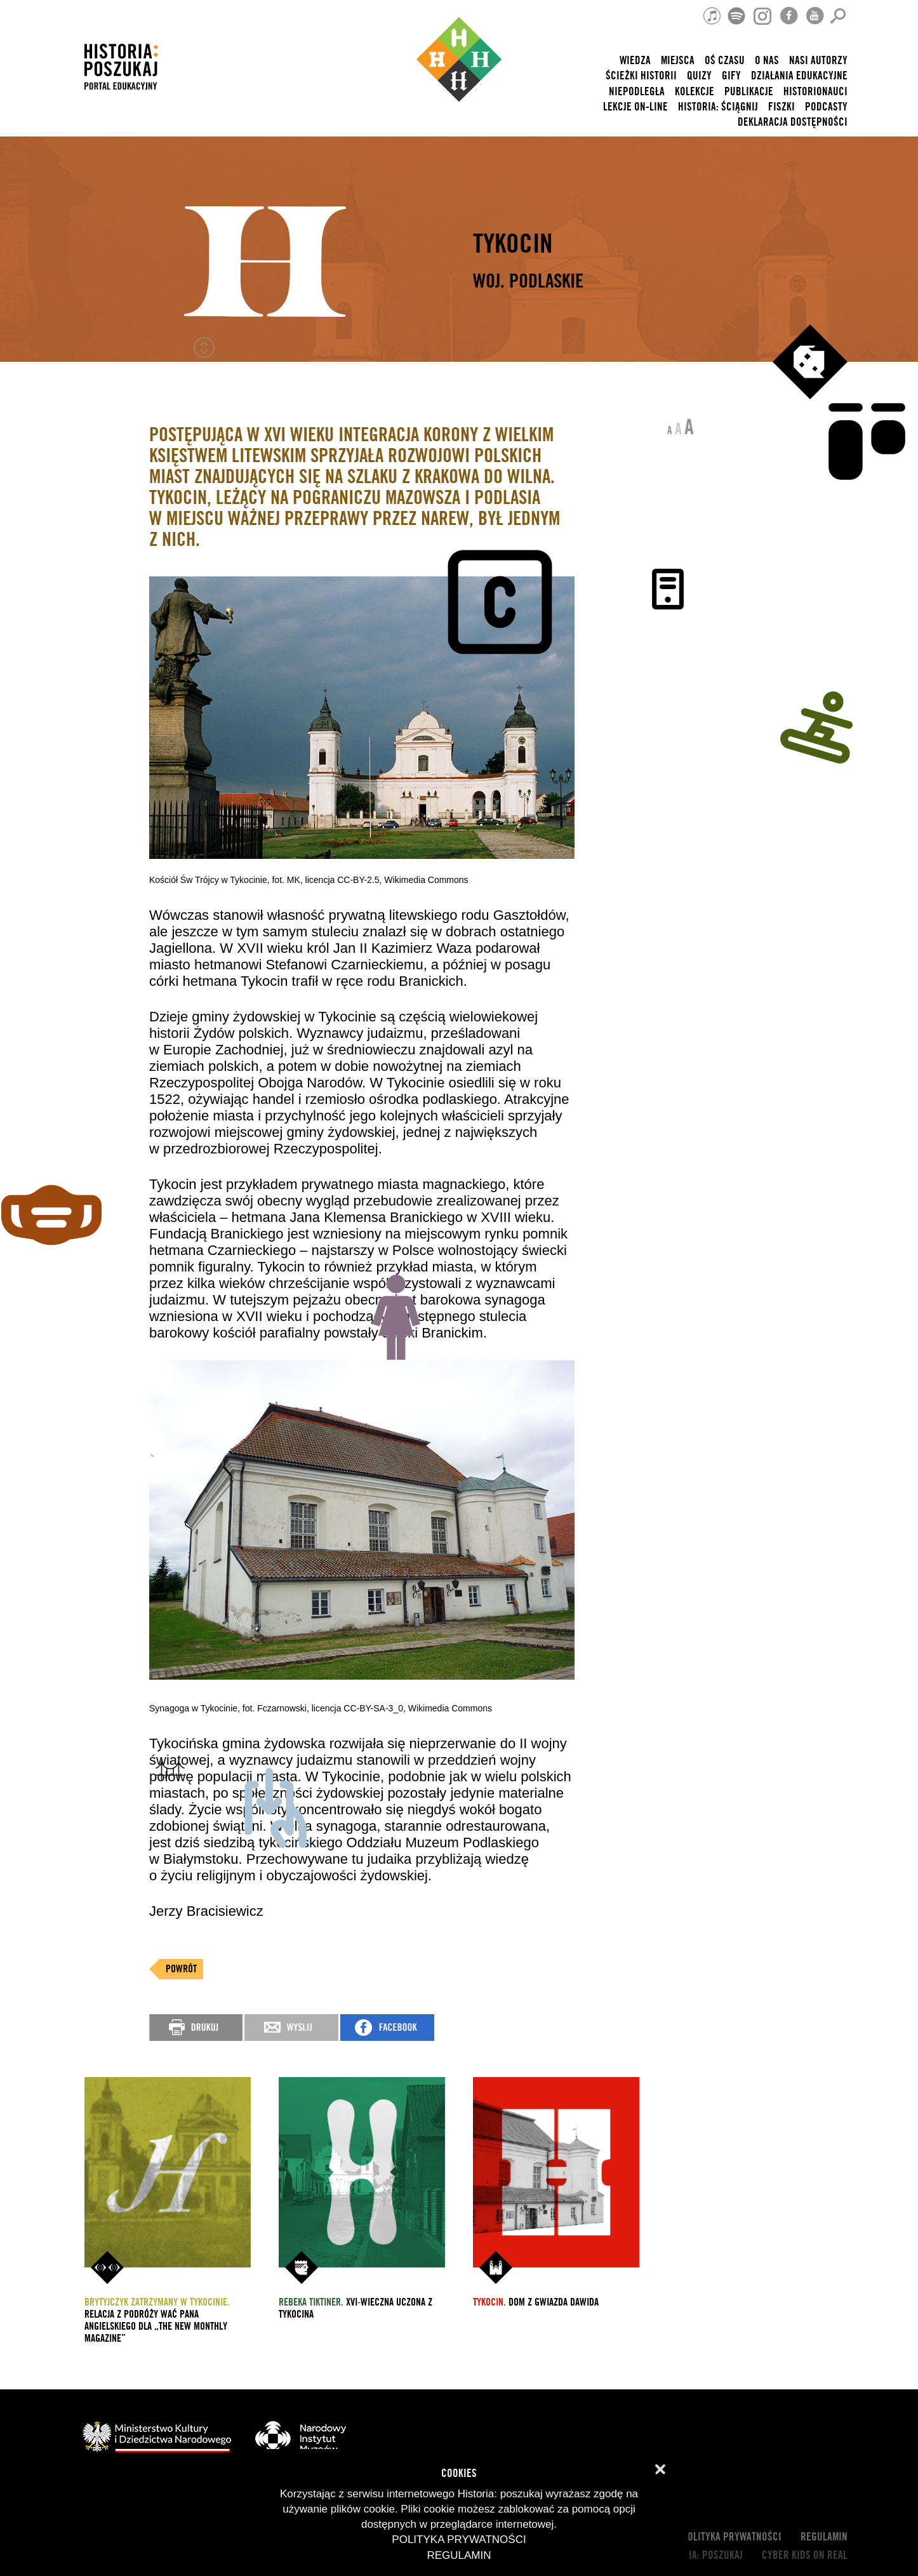  What do you see at coordinates (867, 441) in the screenshot?
I see `switch to kanban board view` at bounding box center [867, 441].